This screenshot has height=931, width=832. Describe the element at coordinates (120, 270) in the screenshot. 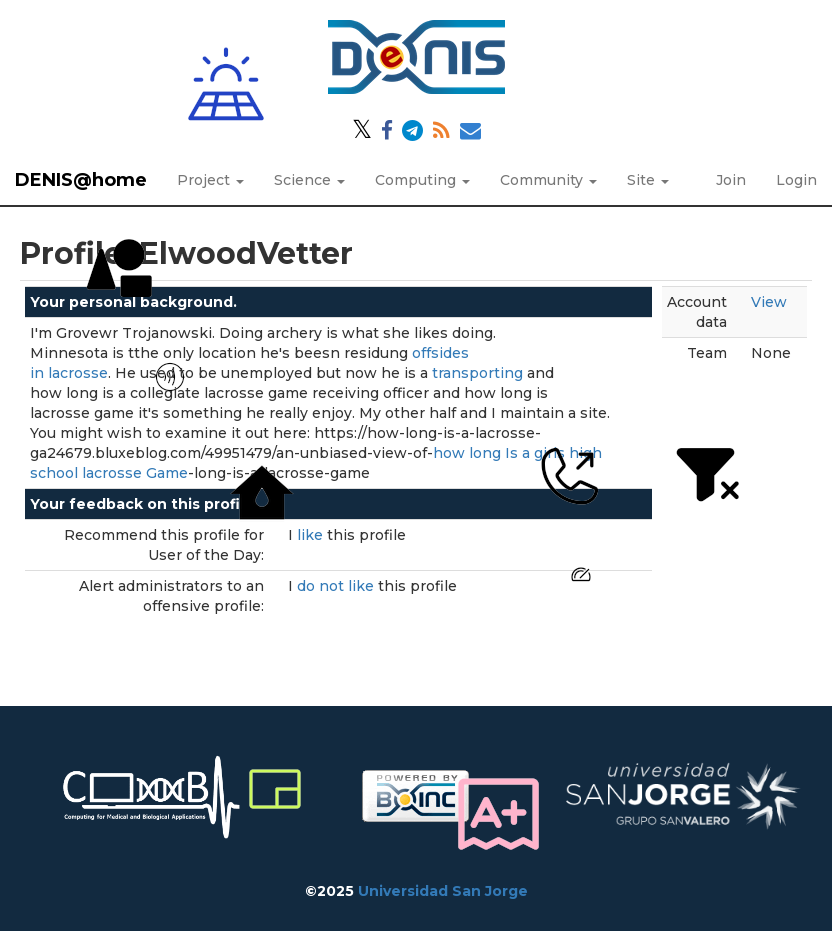

I see `access shape tools or drawing options` at that location.